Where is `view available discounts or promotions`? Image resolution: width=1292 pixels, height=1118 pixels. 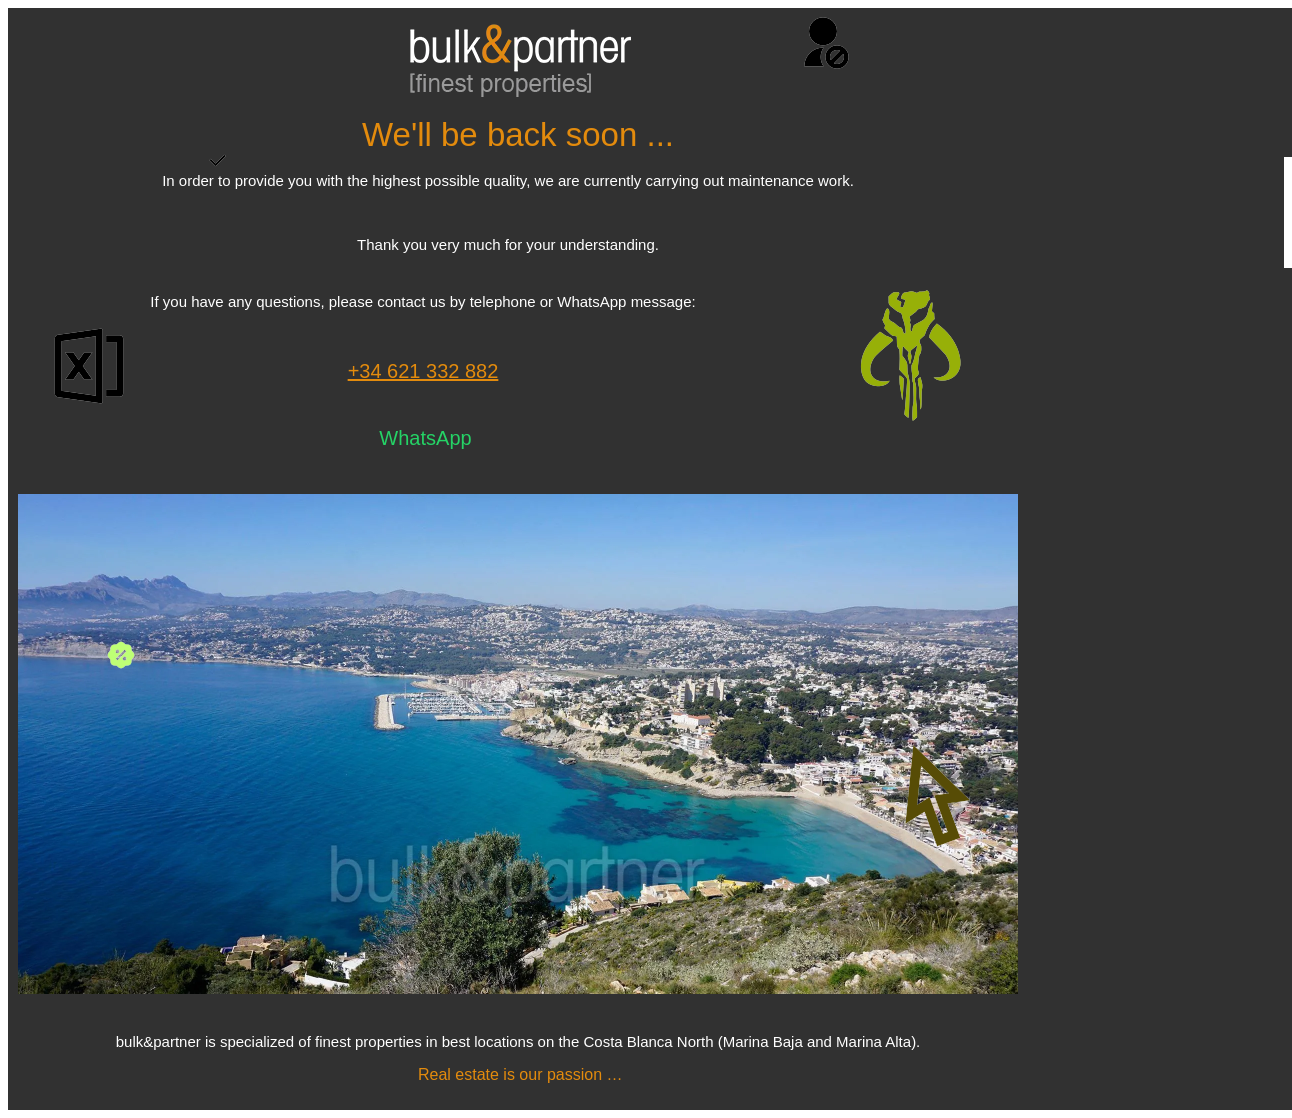 view available discounts or promotions is located at coordinates (121, 655).